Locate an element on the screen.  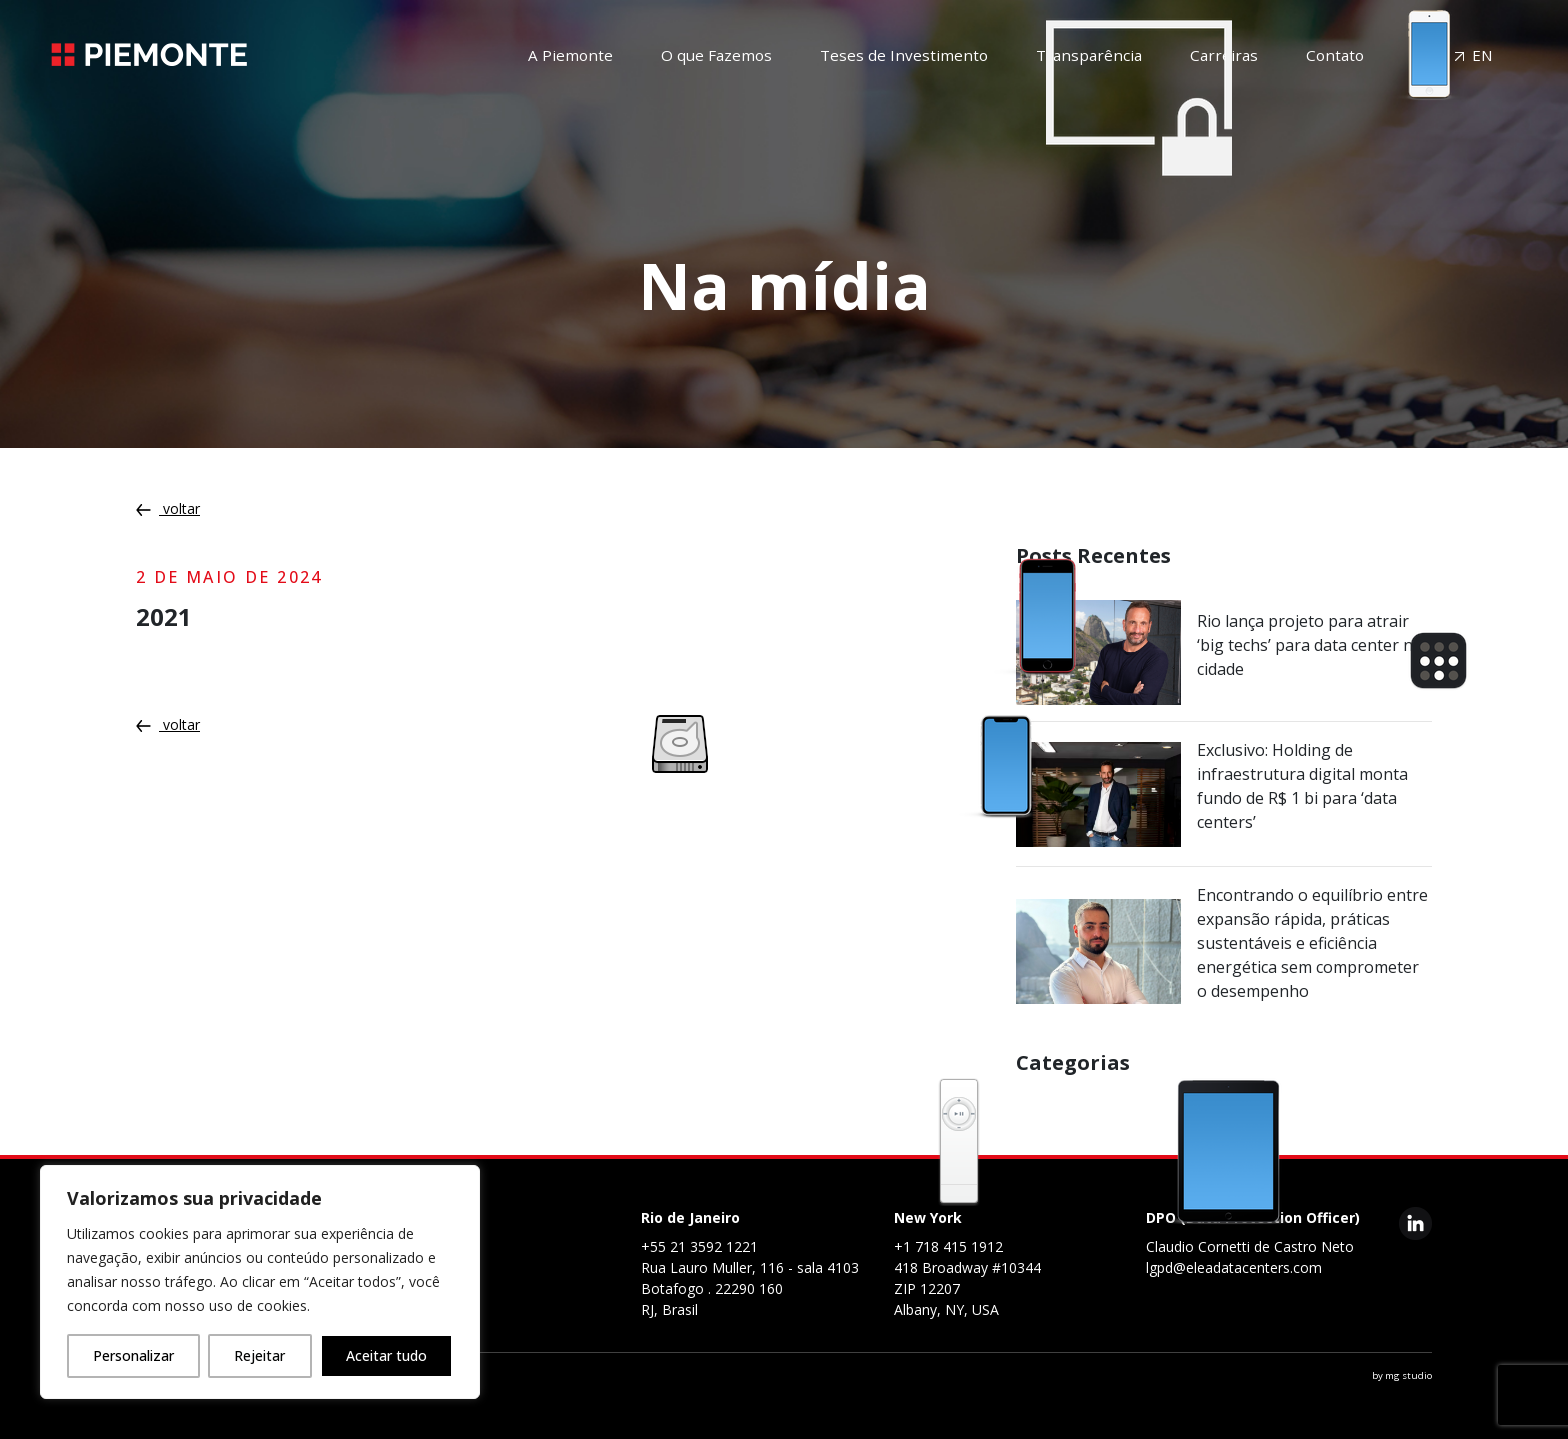
iPhone XR device icon is located at coordinates (1006, 767).